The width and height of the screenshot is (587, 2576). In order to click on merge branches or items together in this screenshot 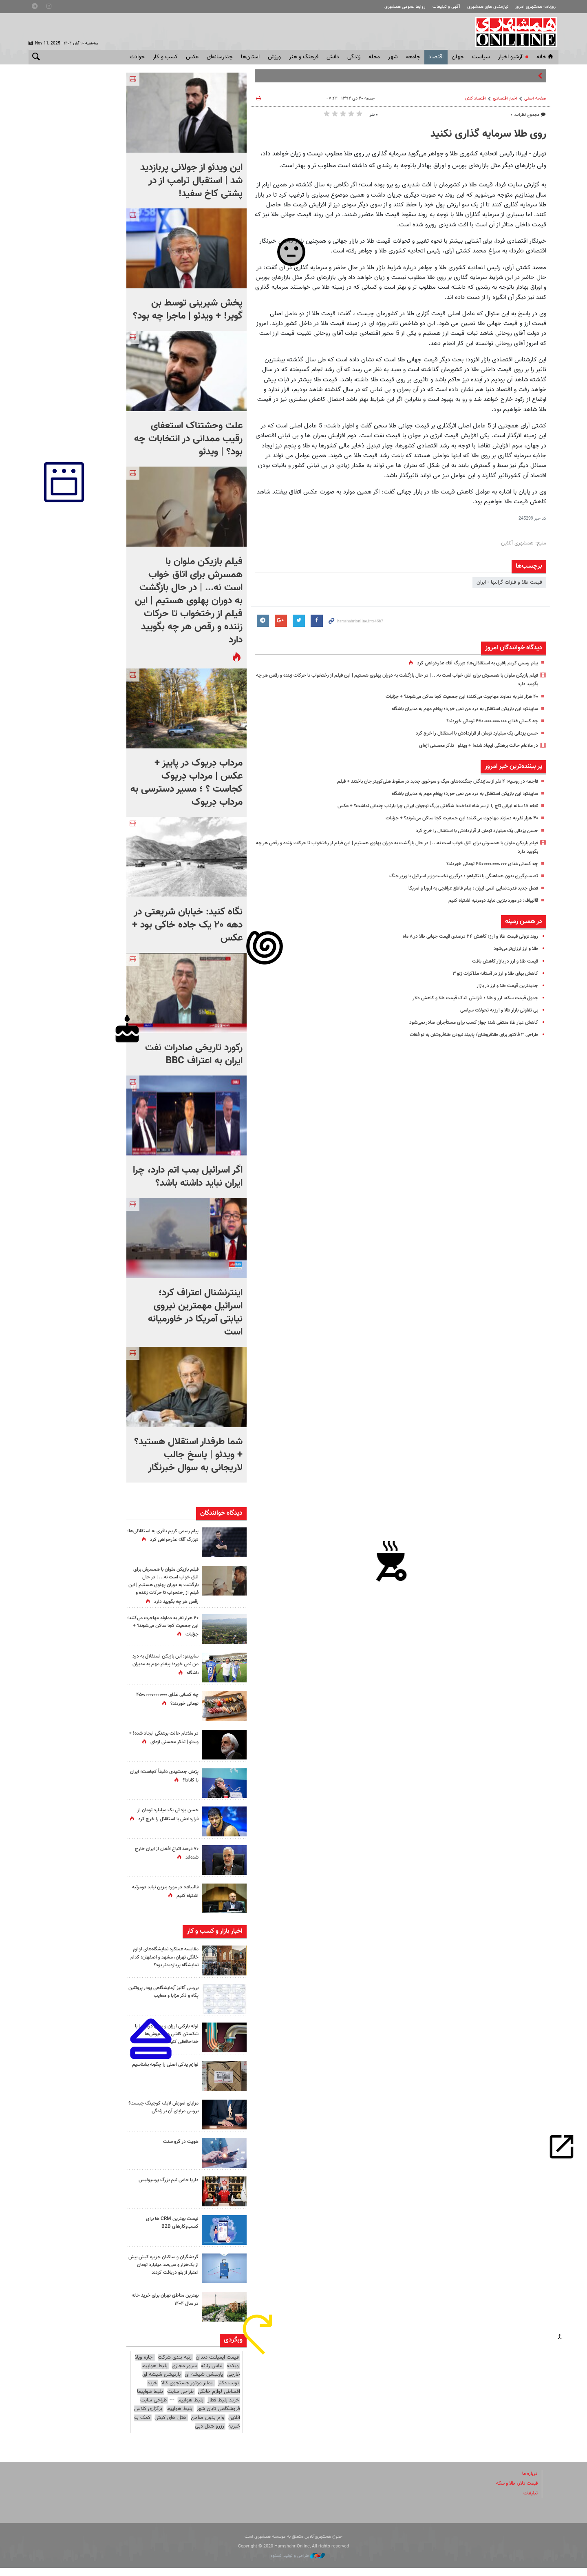, I will do `click(560, 2337)`.